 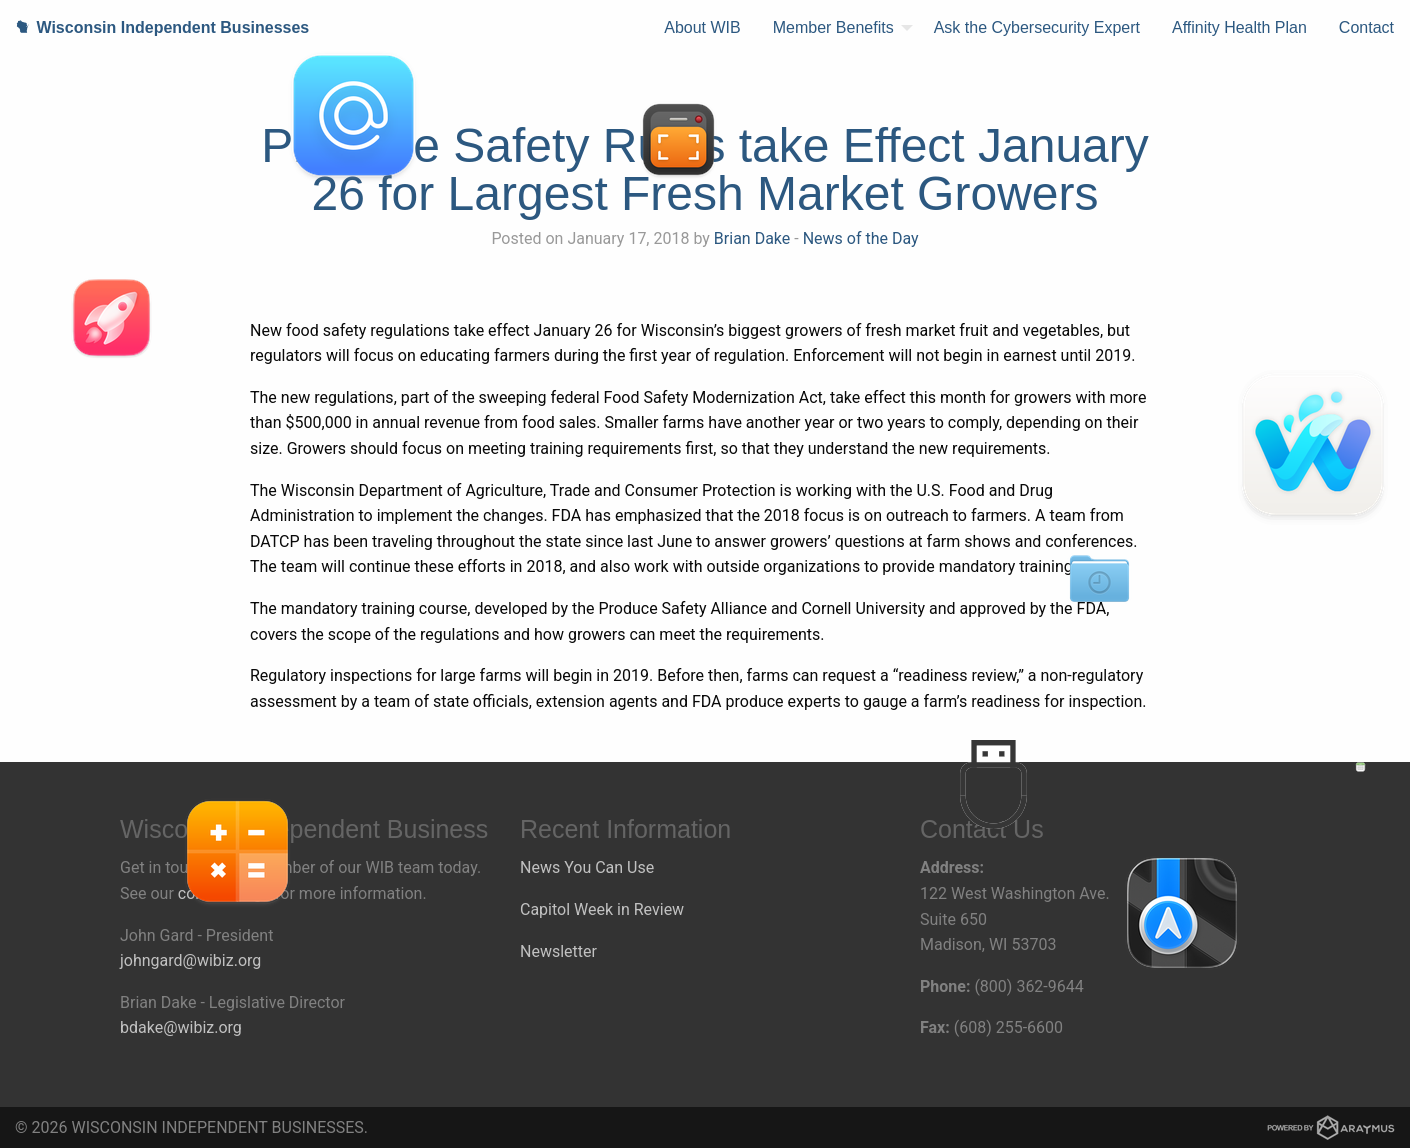 I want to click on open peek app for quick file previews, so click(x=678, y=139).